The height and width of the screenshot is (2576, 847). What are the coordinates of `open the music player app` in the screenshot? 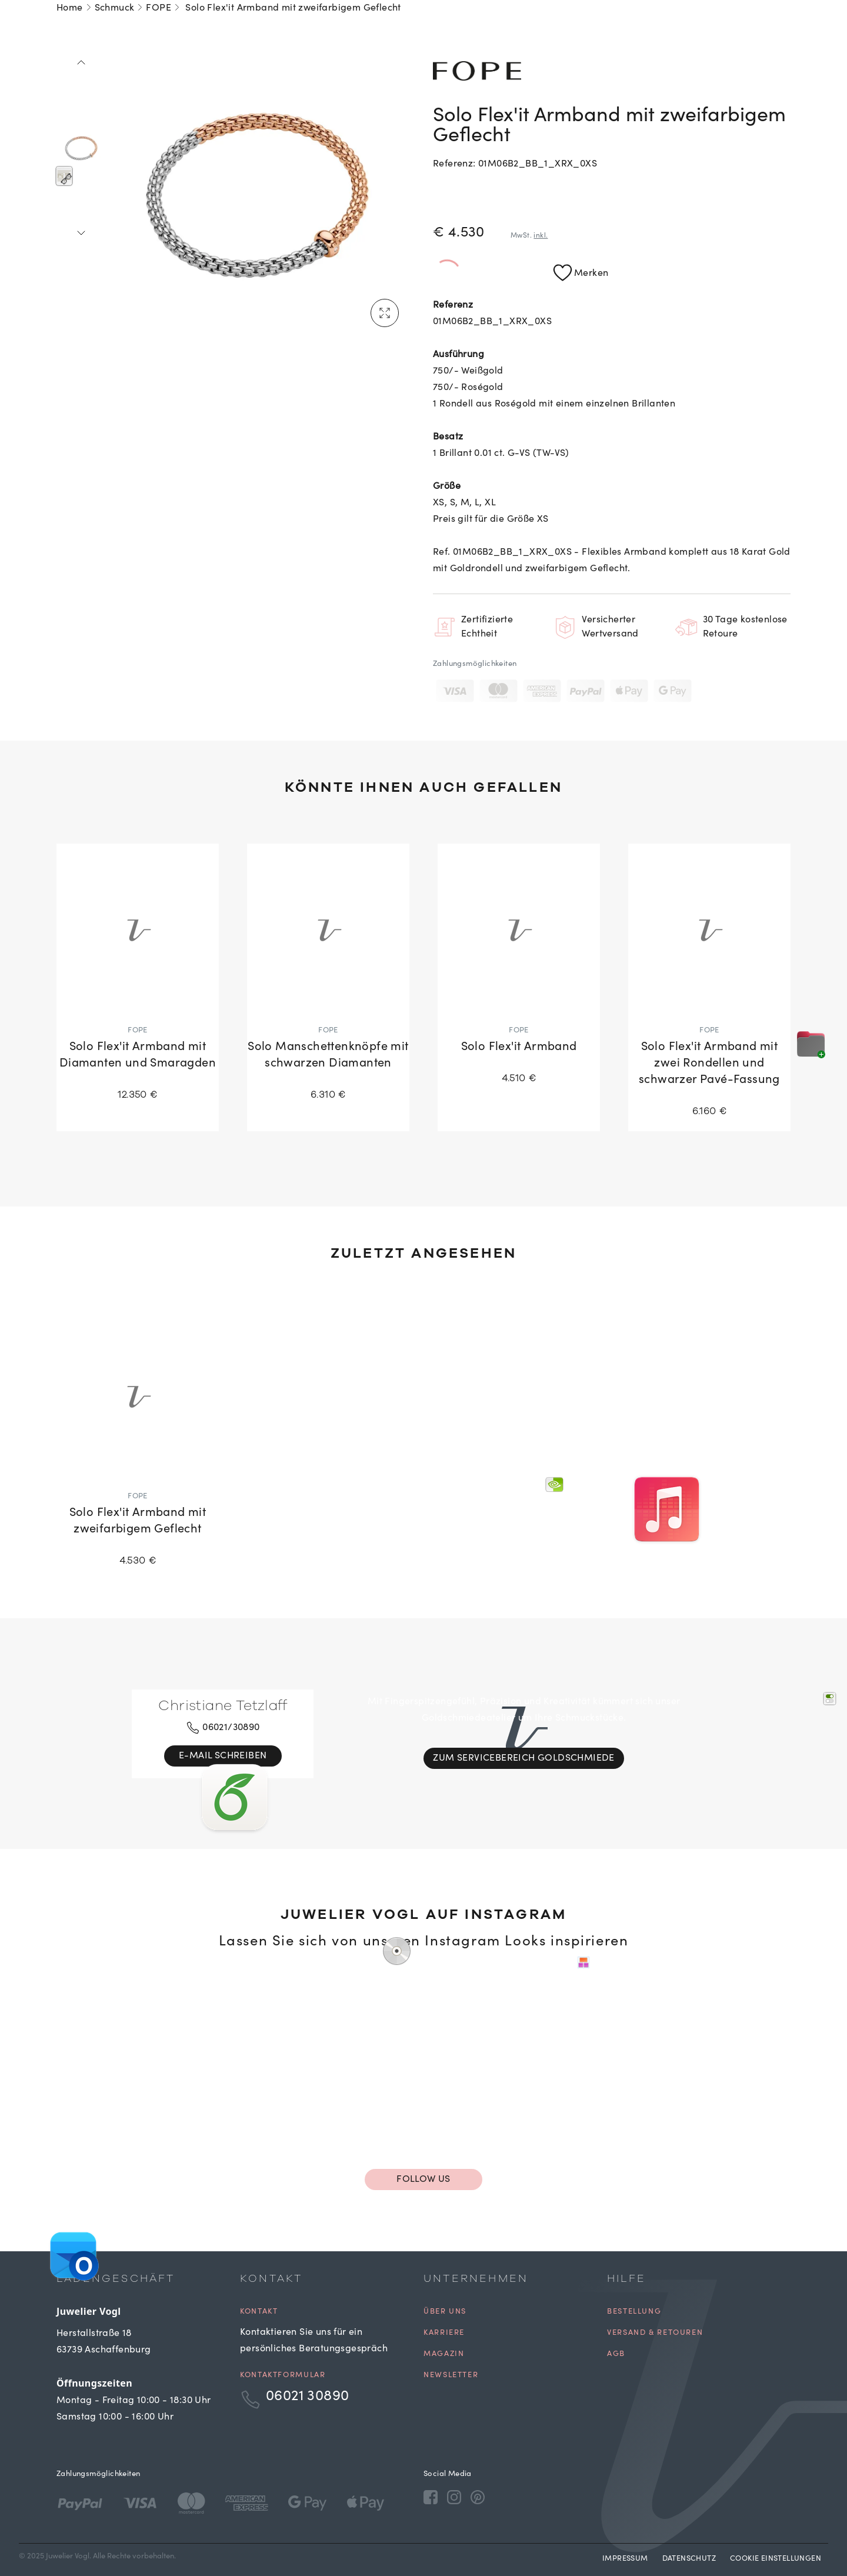 It's located at (666, 1509).